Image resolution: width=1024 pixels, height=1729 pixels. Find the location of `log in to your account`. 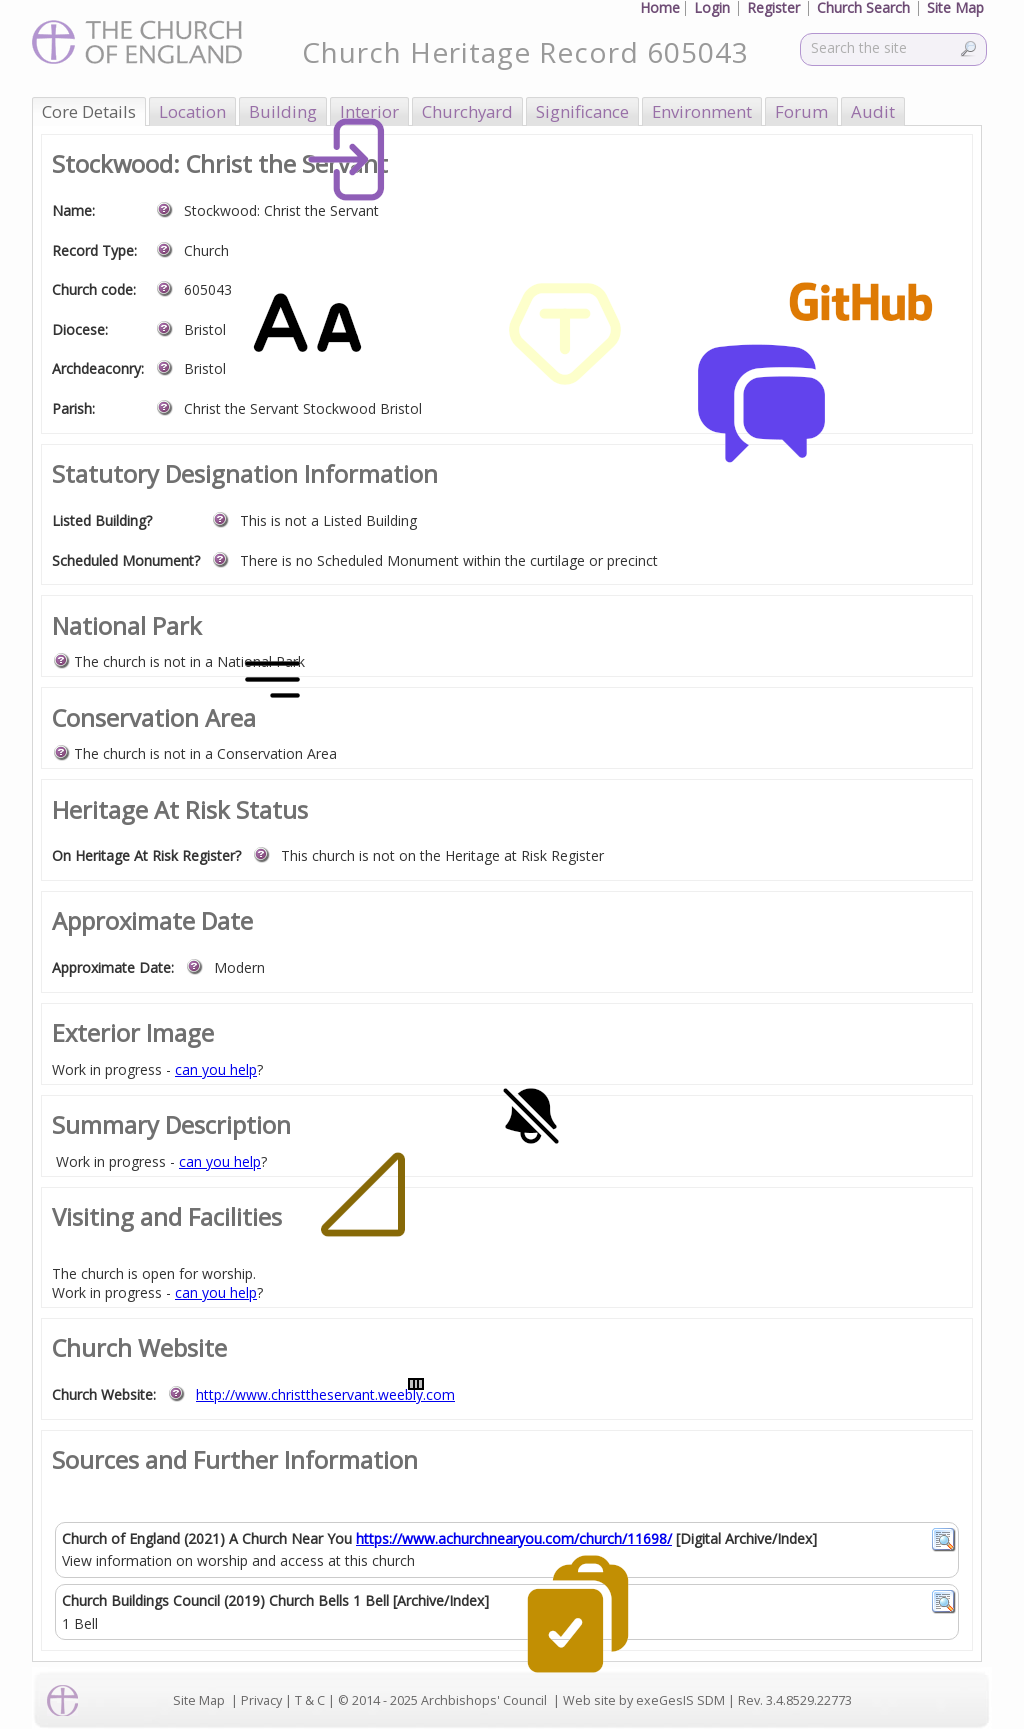

log in to your account is located at coordinates (352, 159).